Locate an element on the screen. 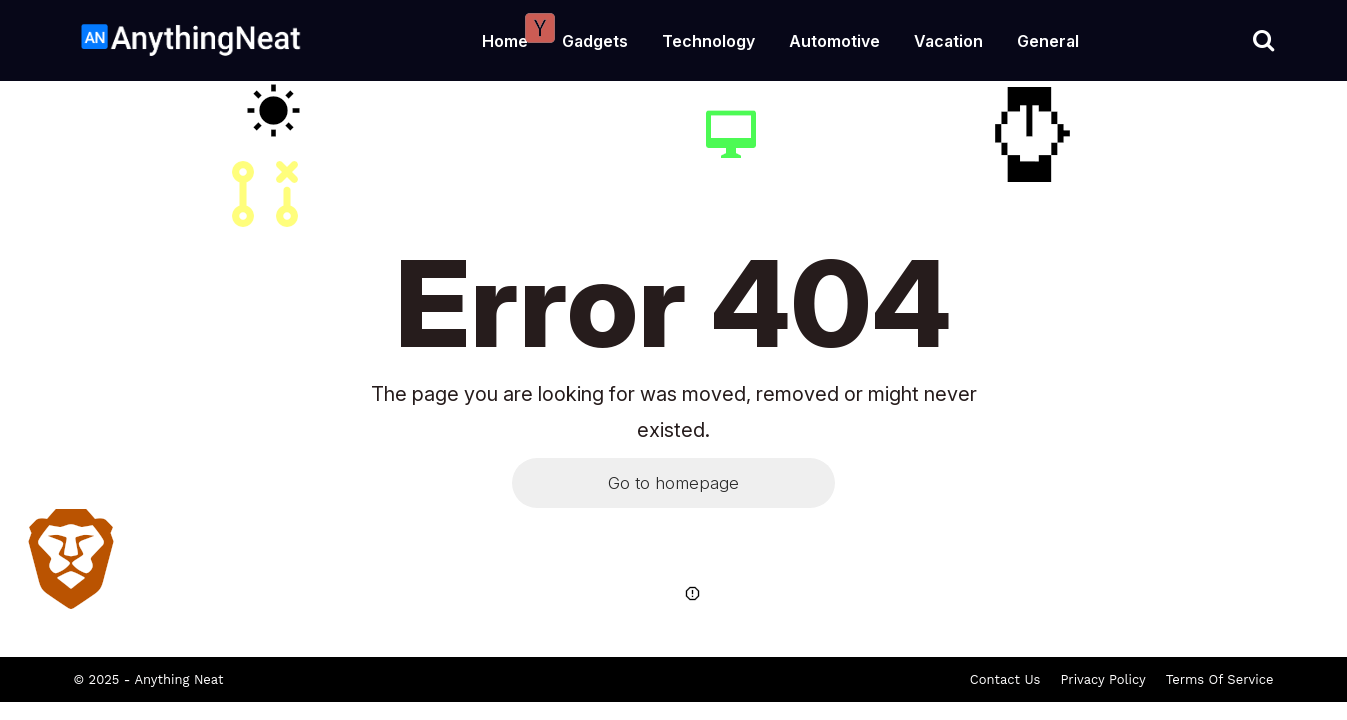 The image size is (1347, 720). close or cancel a pull request is located at coordinates (265, 194).